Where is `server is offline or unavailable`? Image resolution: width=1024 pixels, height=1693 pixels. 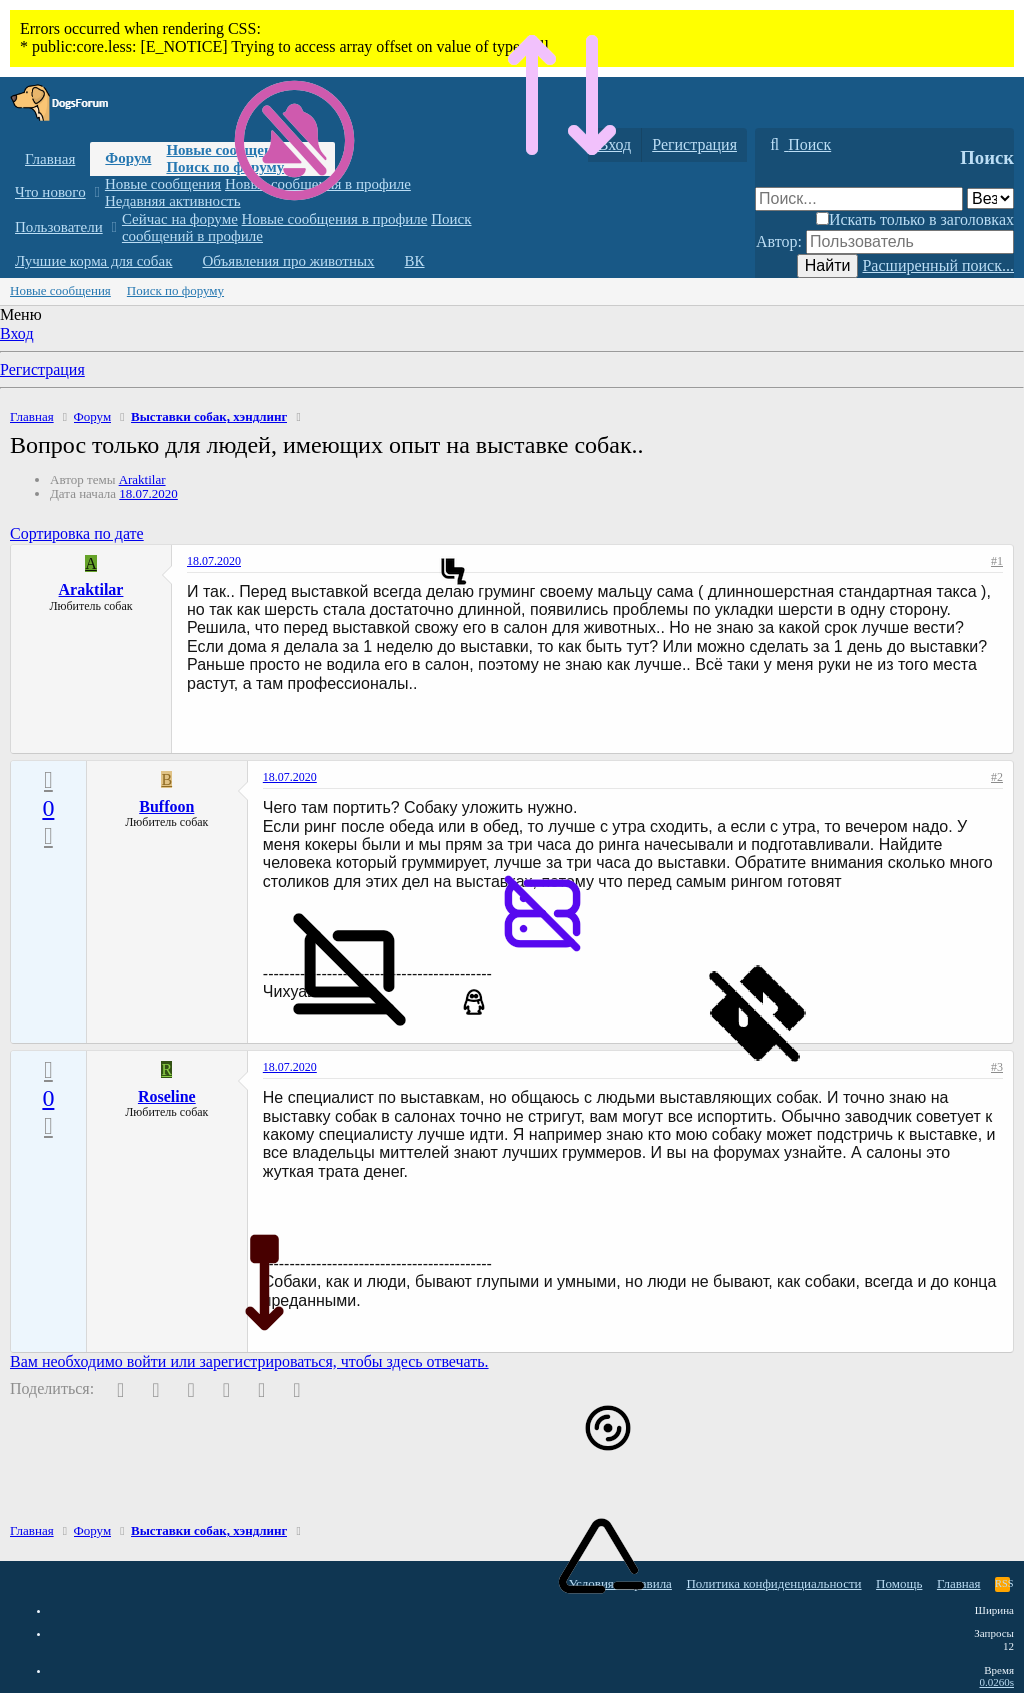 server is offline or unavailable is located at coordinates (542, 913).